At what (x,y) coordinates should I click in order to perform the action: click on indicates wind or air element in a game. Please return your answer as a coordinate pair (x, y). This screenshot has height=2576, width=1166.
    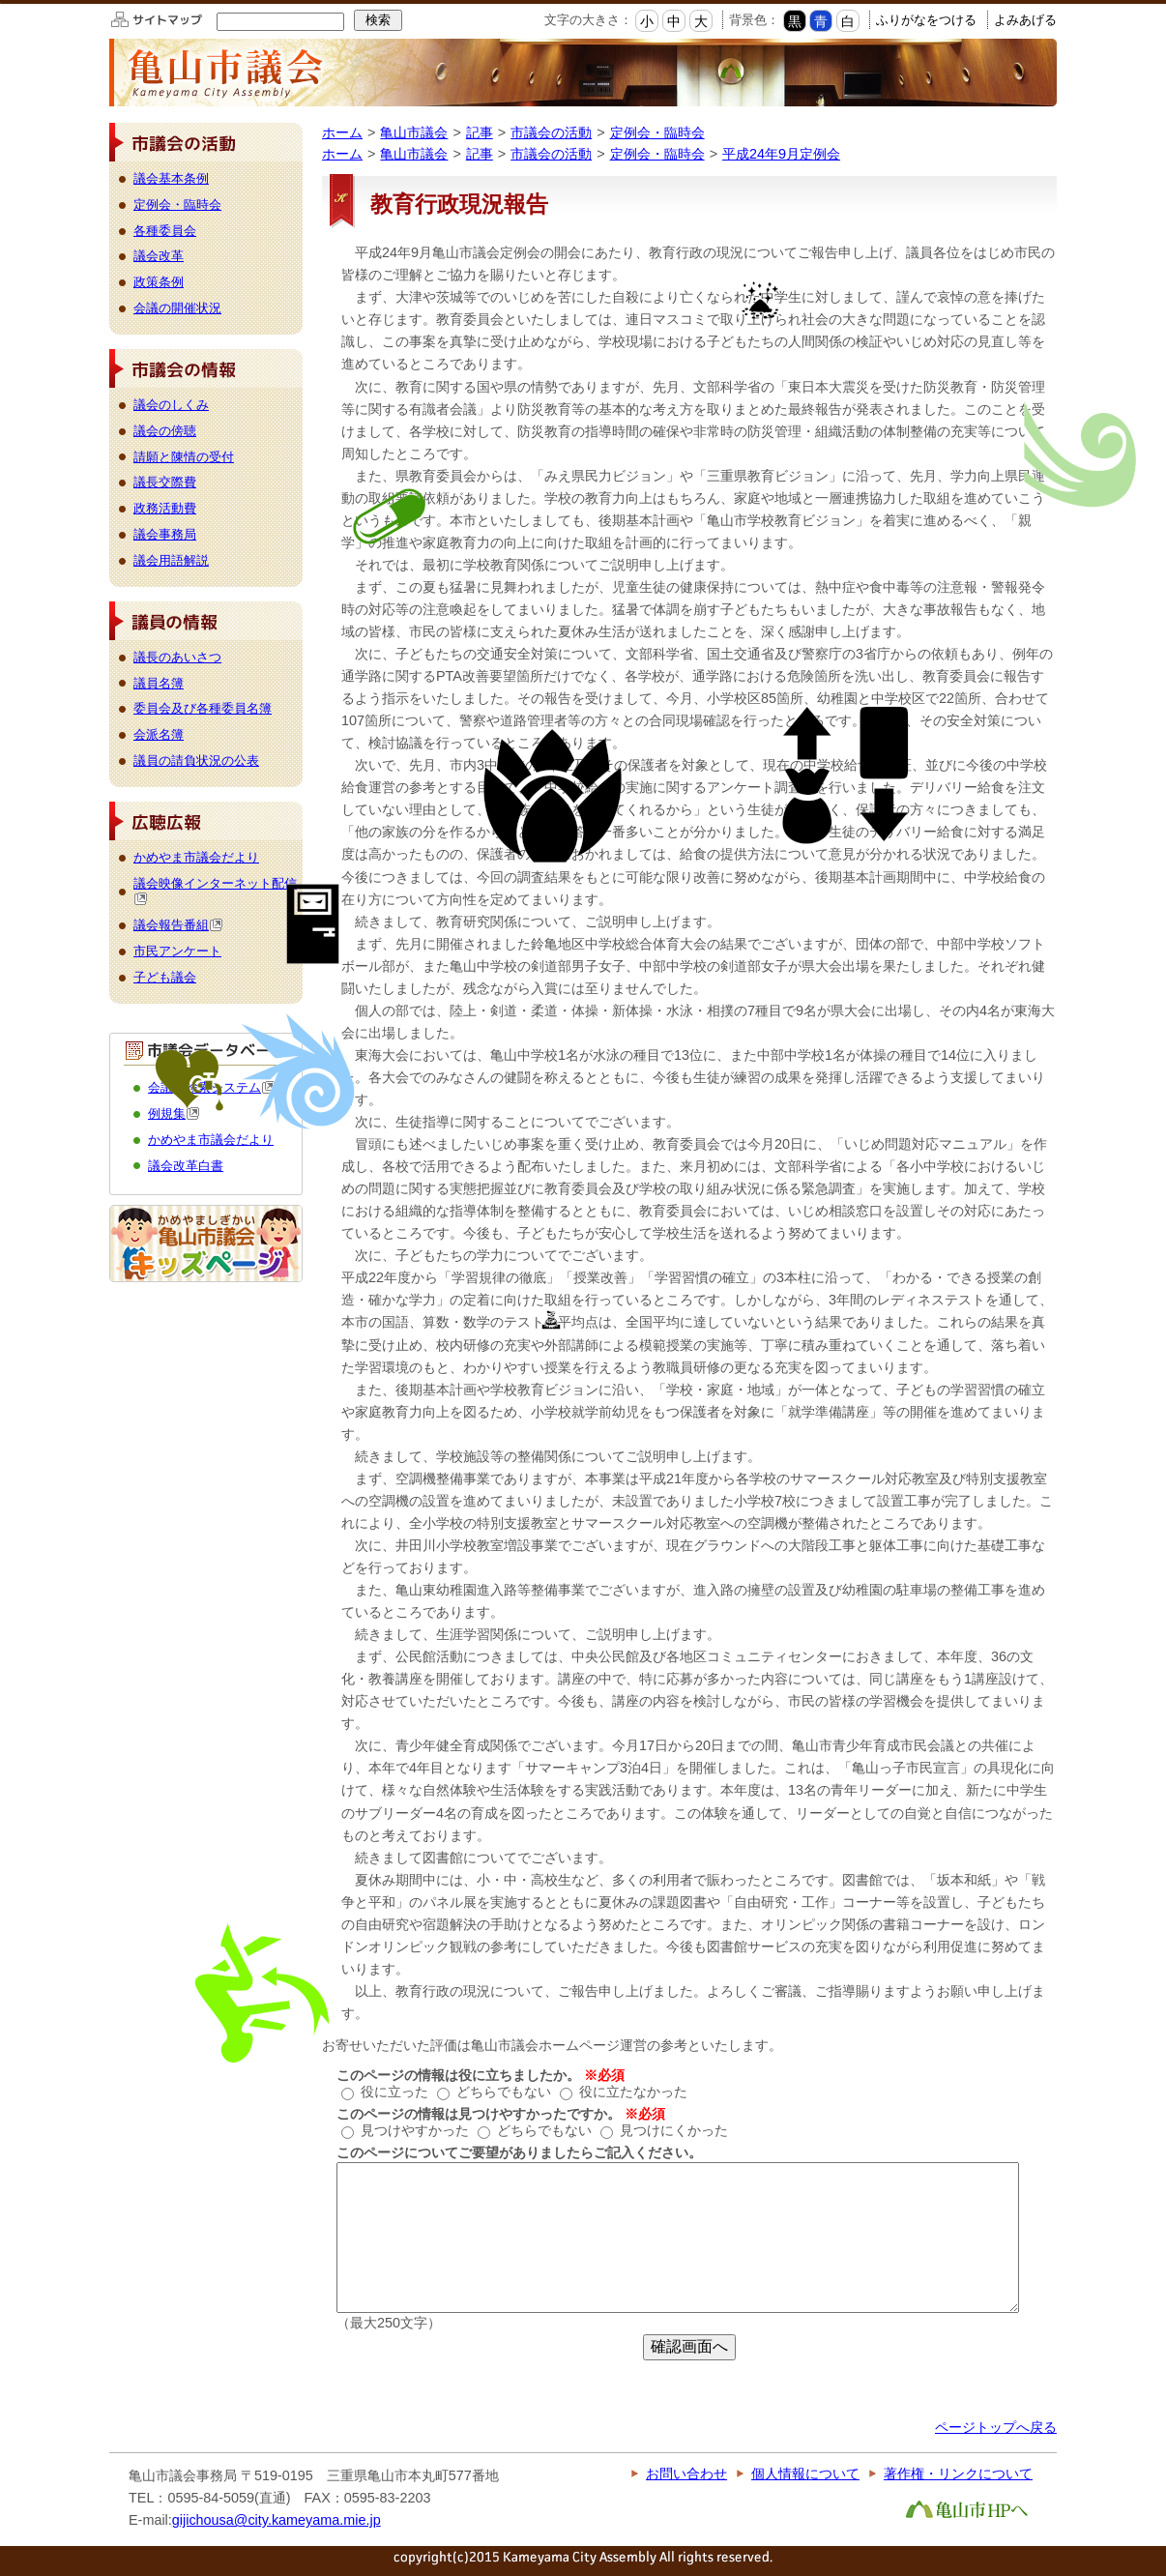
    Looking at the image, I should click on (1080, 455).